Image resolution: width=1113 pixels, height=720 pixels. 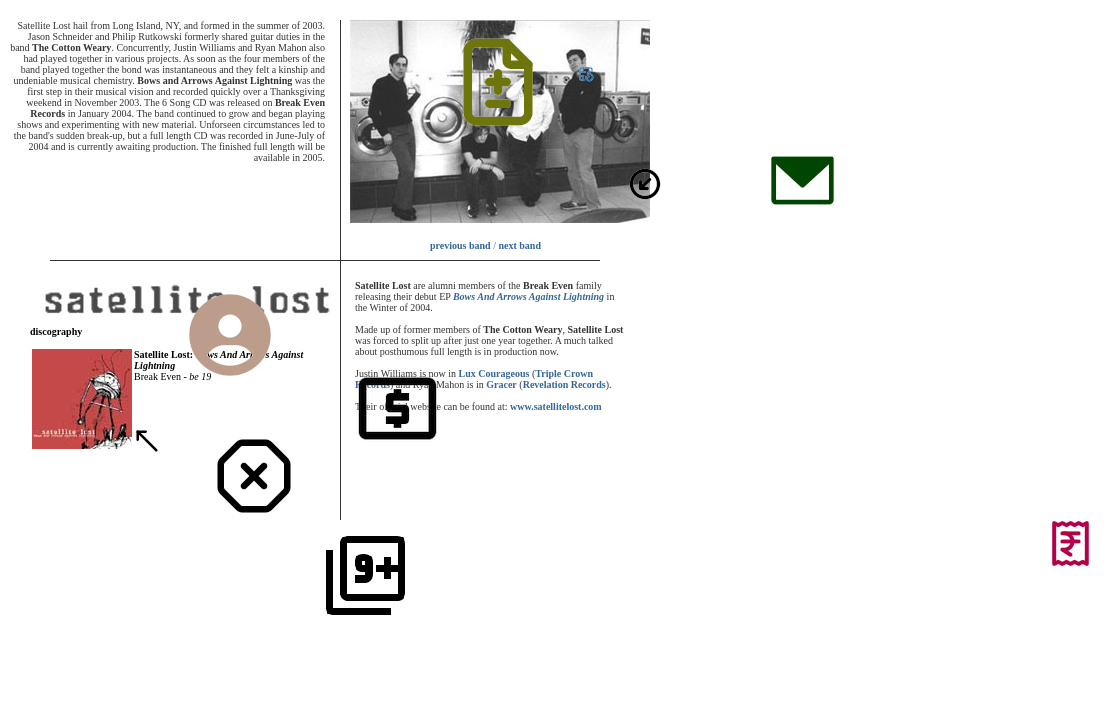 I want to click on open your inbox, so click(x=802, y=180).